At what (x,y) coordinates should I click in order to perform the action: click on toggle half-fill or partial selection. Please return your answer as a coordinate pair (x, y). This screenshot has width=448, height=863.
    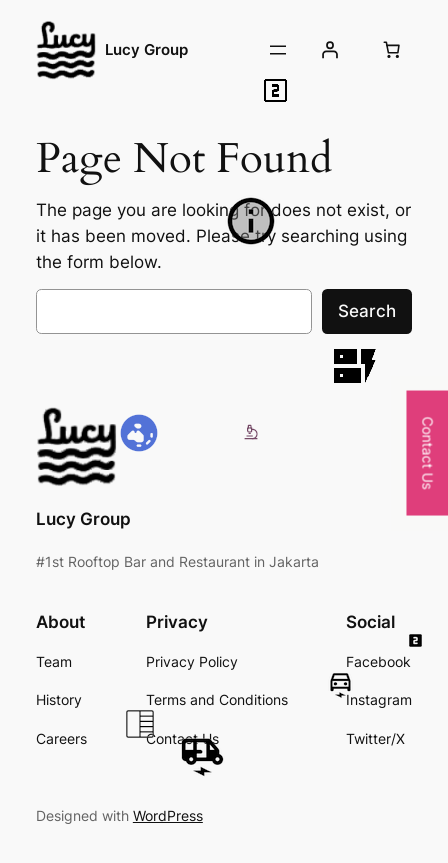
    Looking at the image, I should click on (140, 724).